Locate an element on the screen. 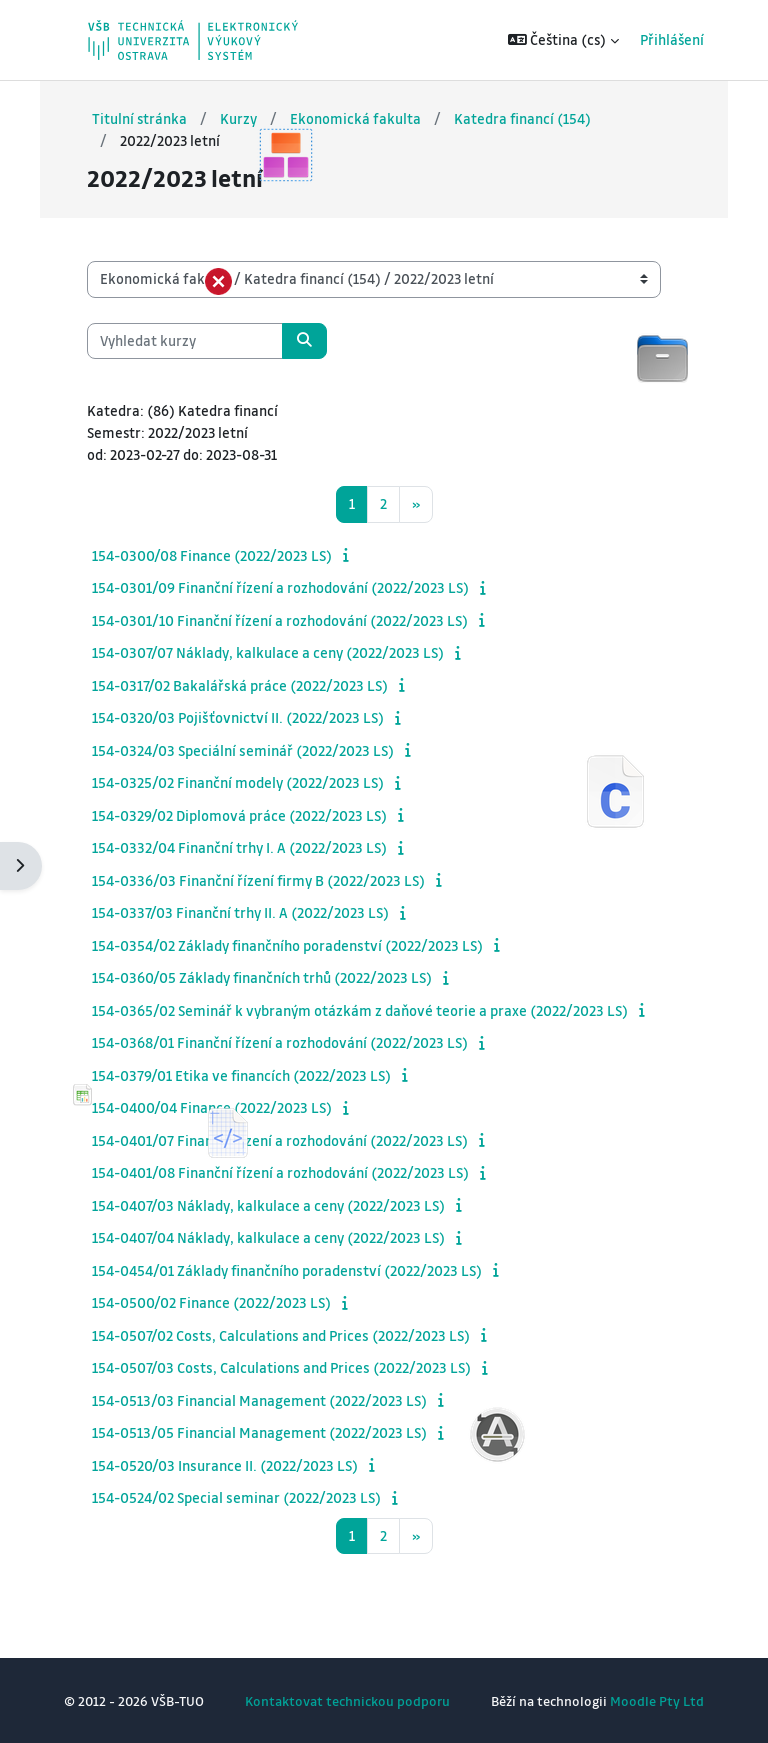 The width and height of the screenshot is (768, 1743). an html template file is located at coordinates (228, 1133).